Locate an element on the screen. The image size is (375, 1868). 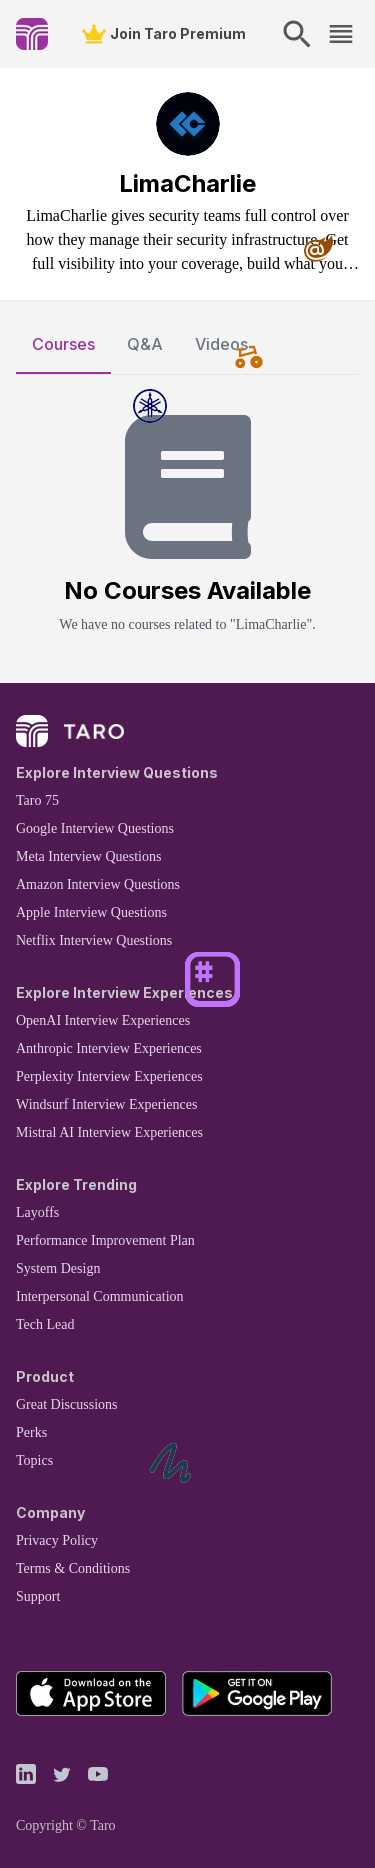
view nearby bike rental stations is located at coordinates (249, 357).